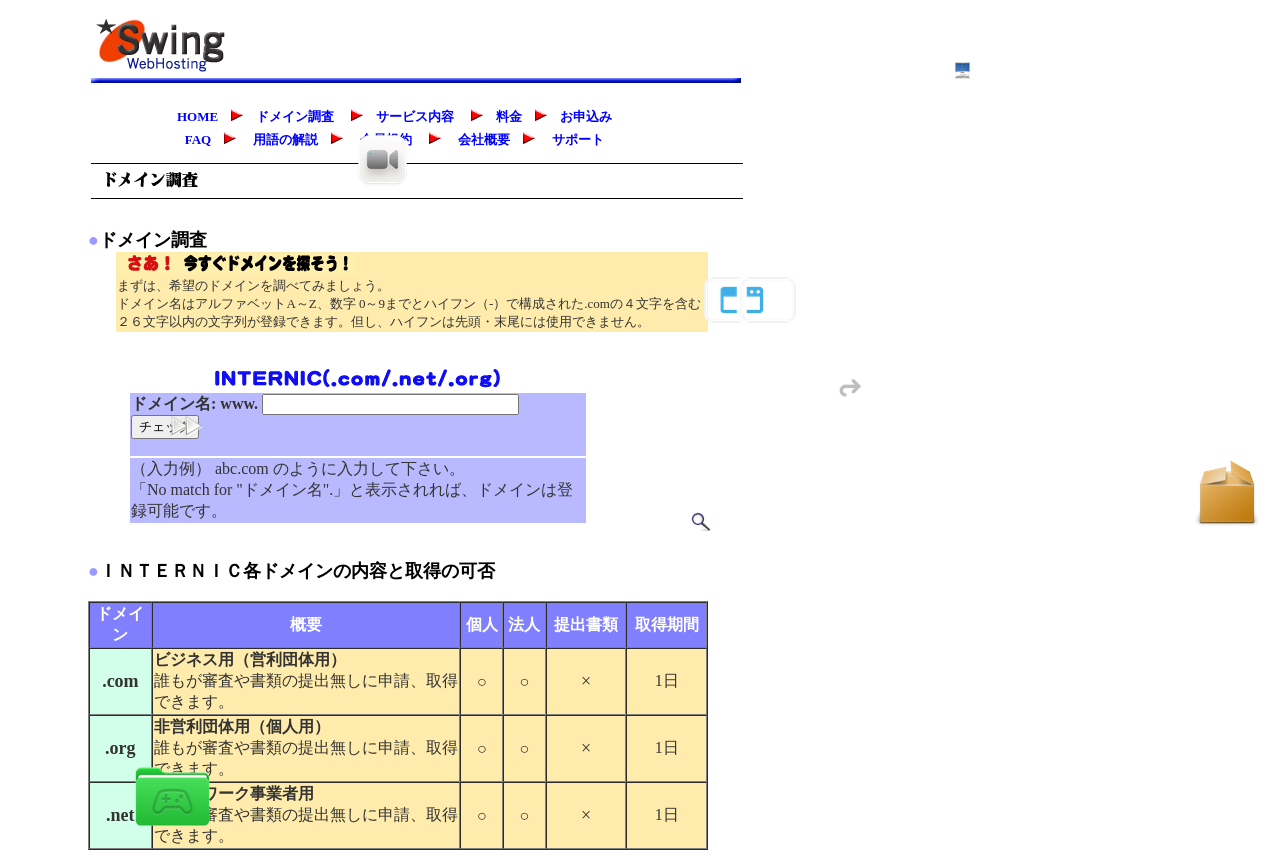 The width and height of the screenshot is (1280, 866). What do you see at coordinates (850, 388) in the screenshot?
I see `redo the last undone action` at bounding box center [850, 388].